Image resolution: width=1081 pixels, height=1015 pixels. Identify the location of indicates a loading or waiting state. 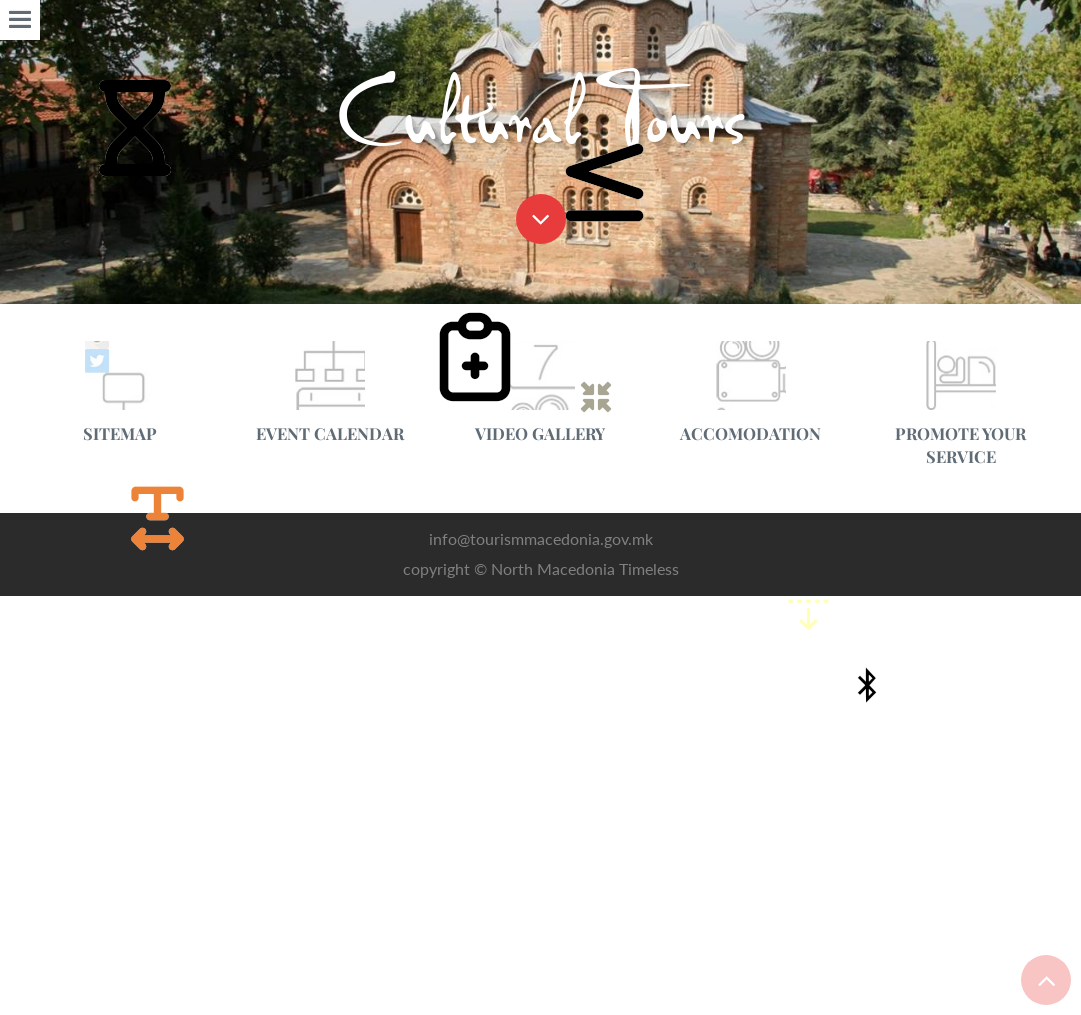
(135, 128).